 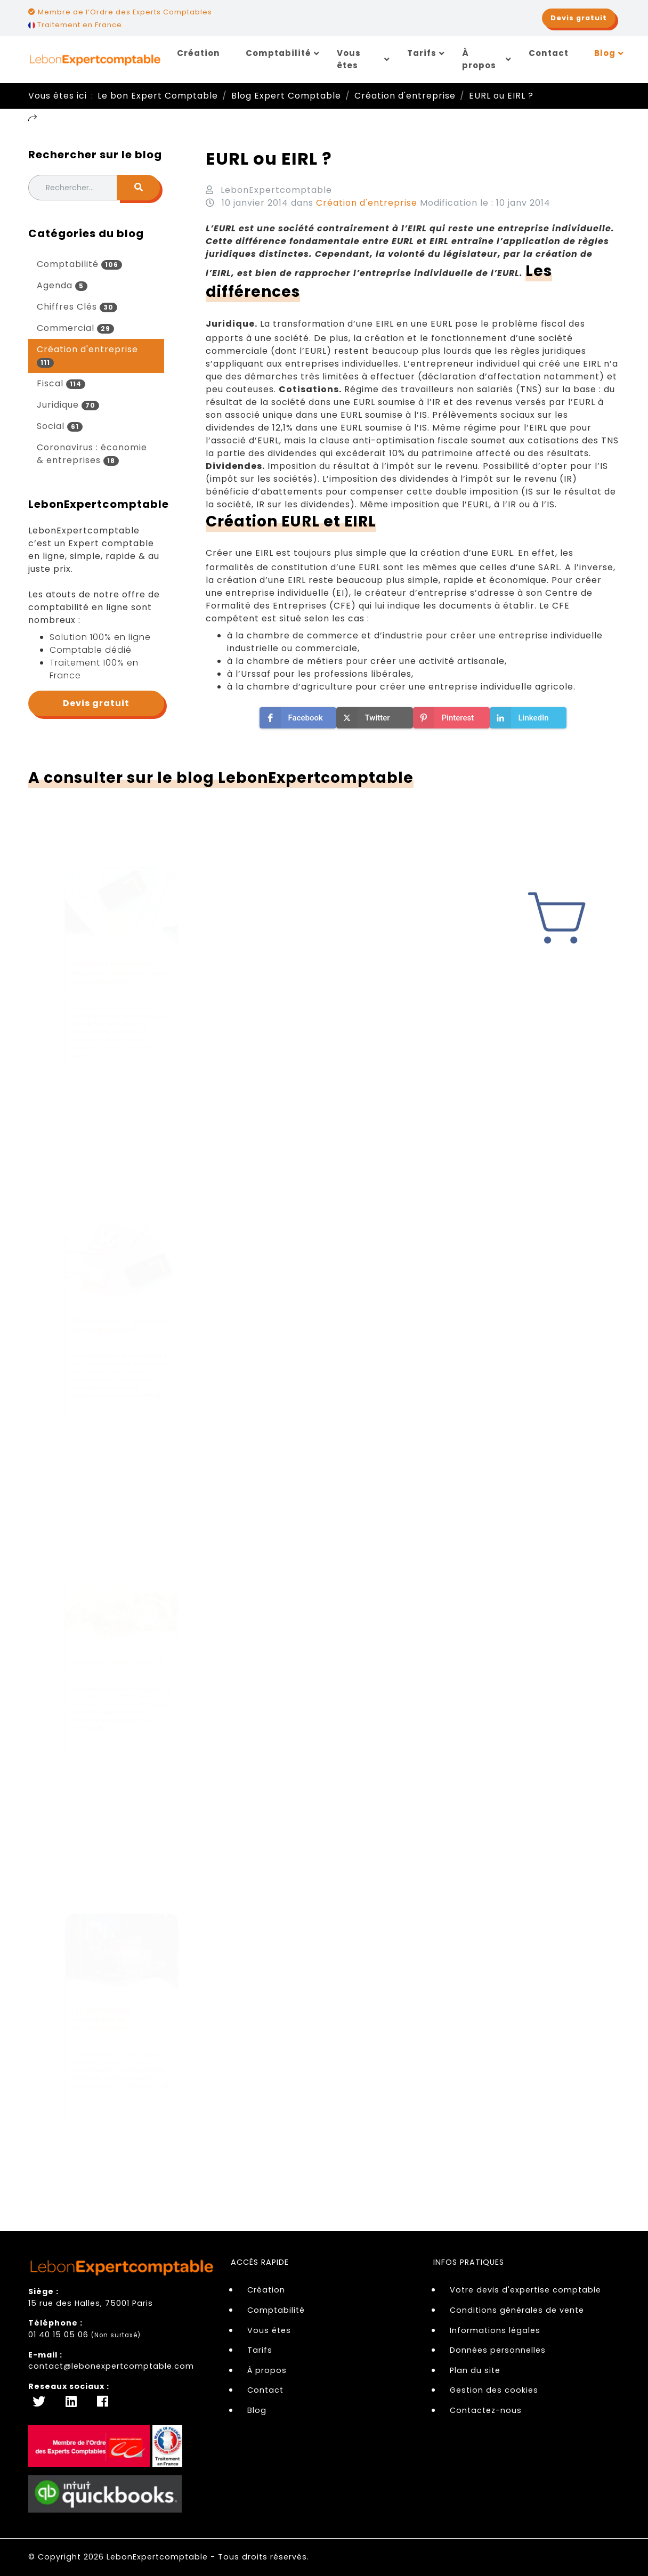 I want to click on share or forward content, so click(x=33, y=118).